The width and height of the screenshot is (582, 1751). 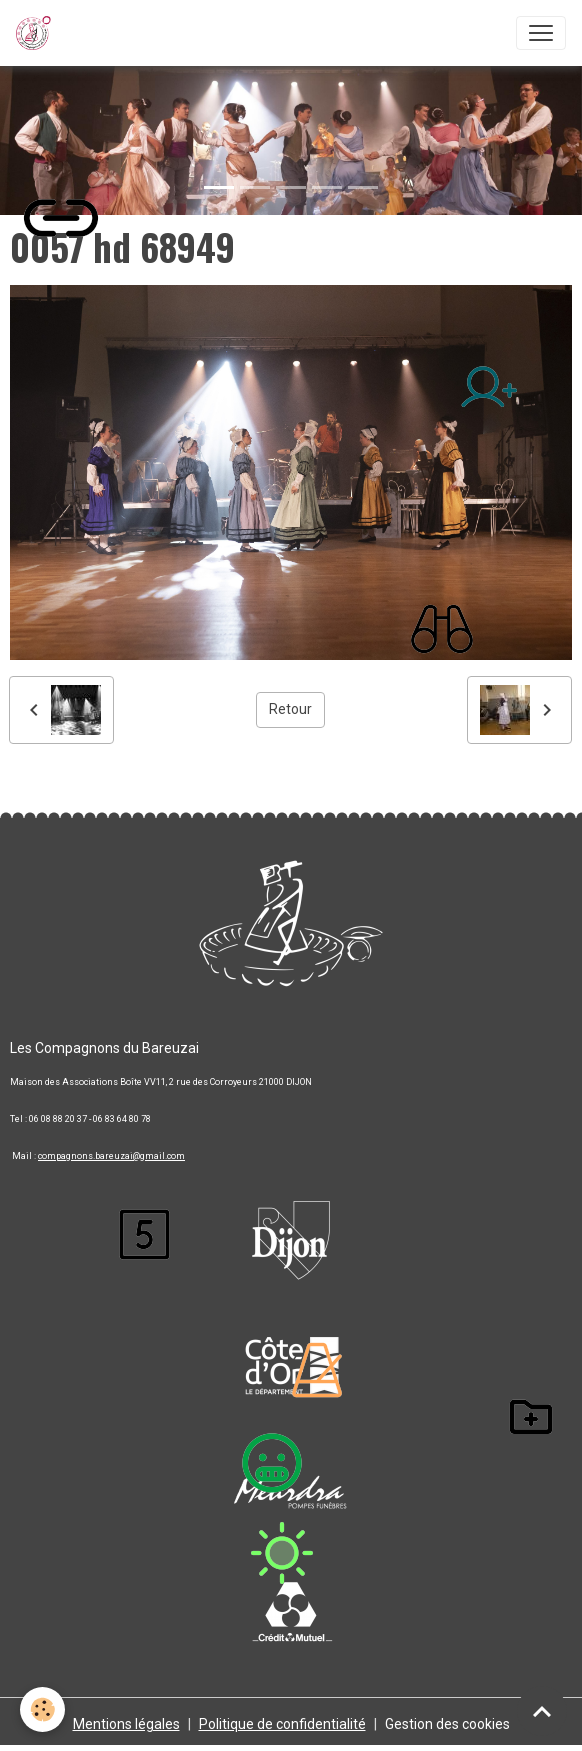 I want to click on create a new folder, so click(x=531, y=1416).